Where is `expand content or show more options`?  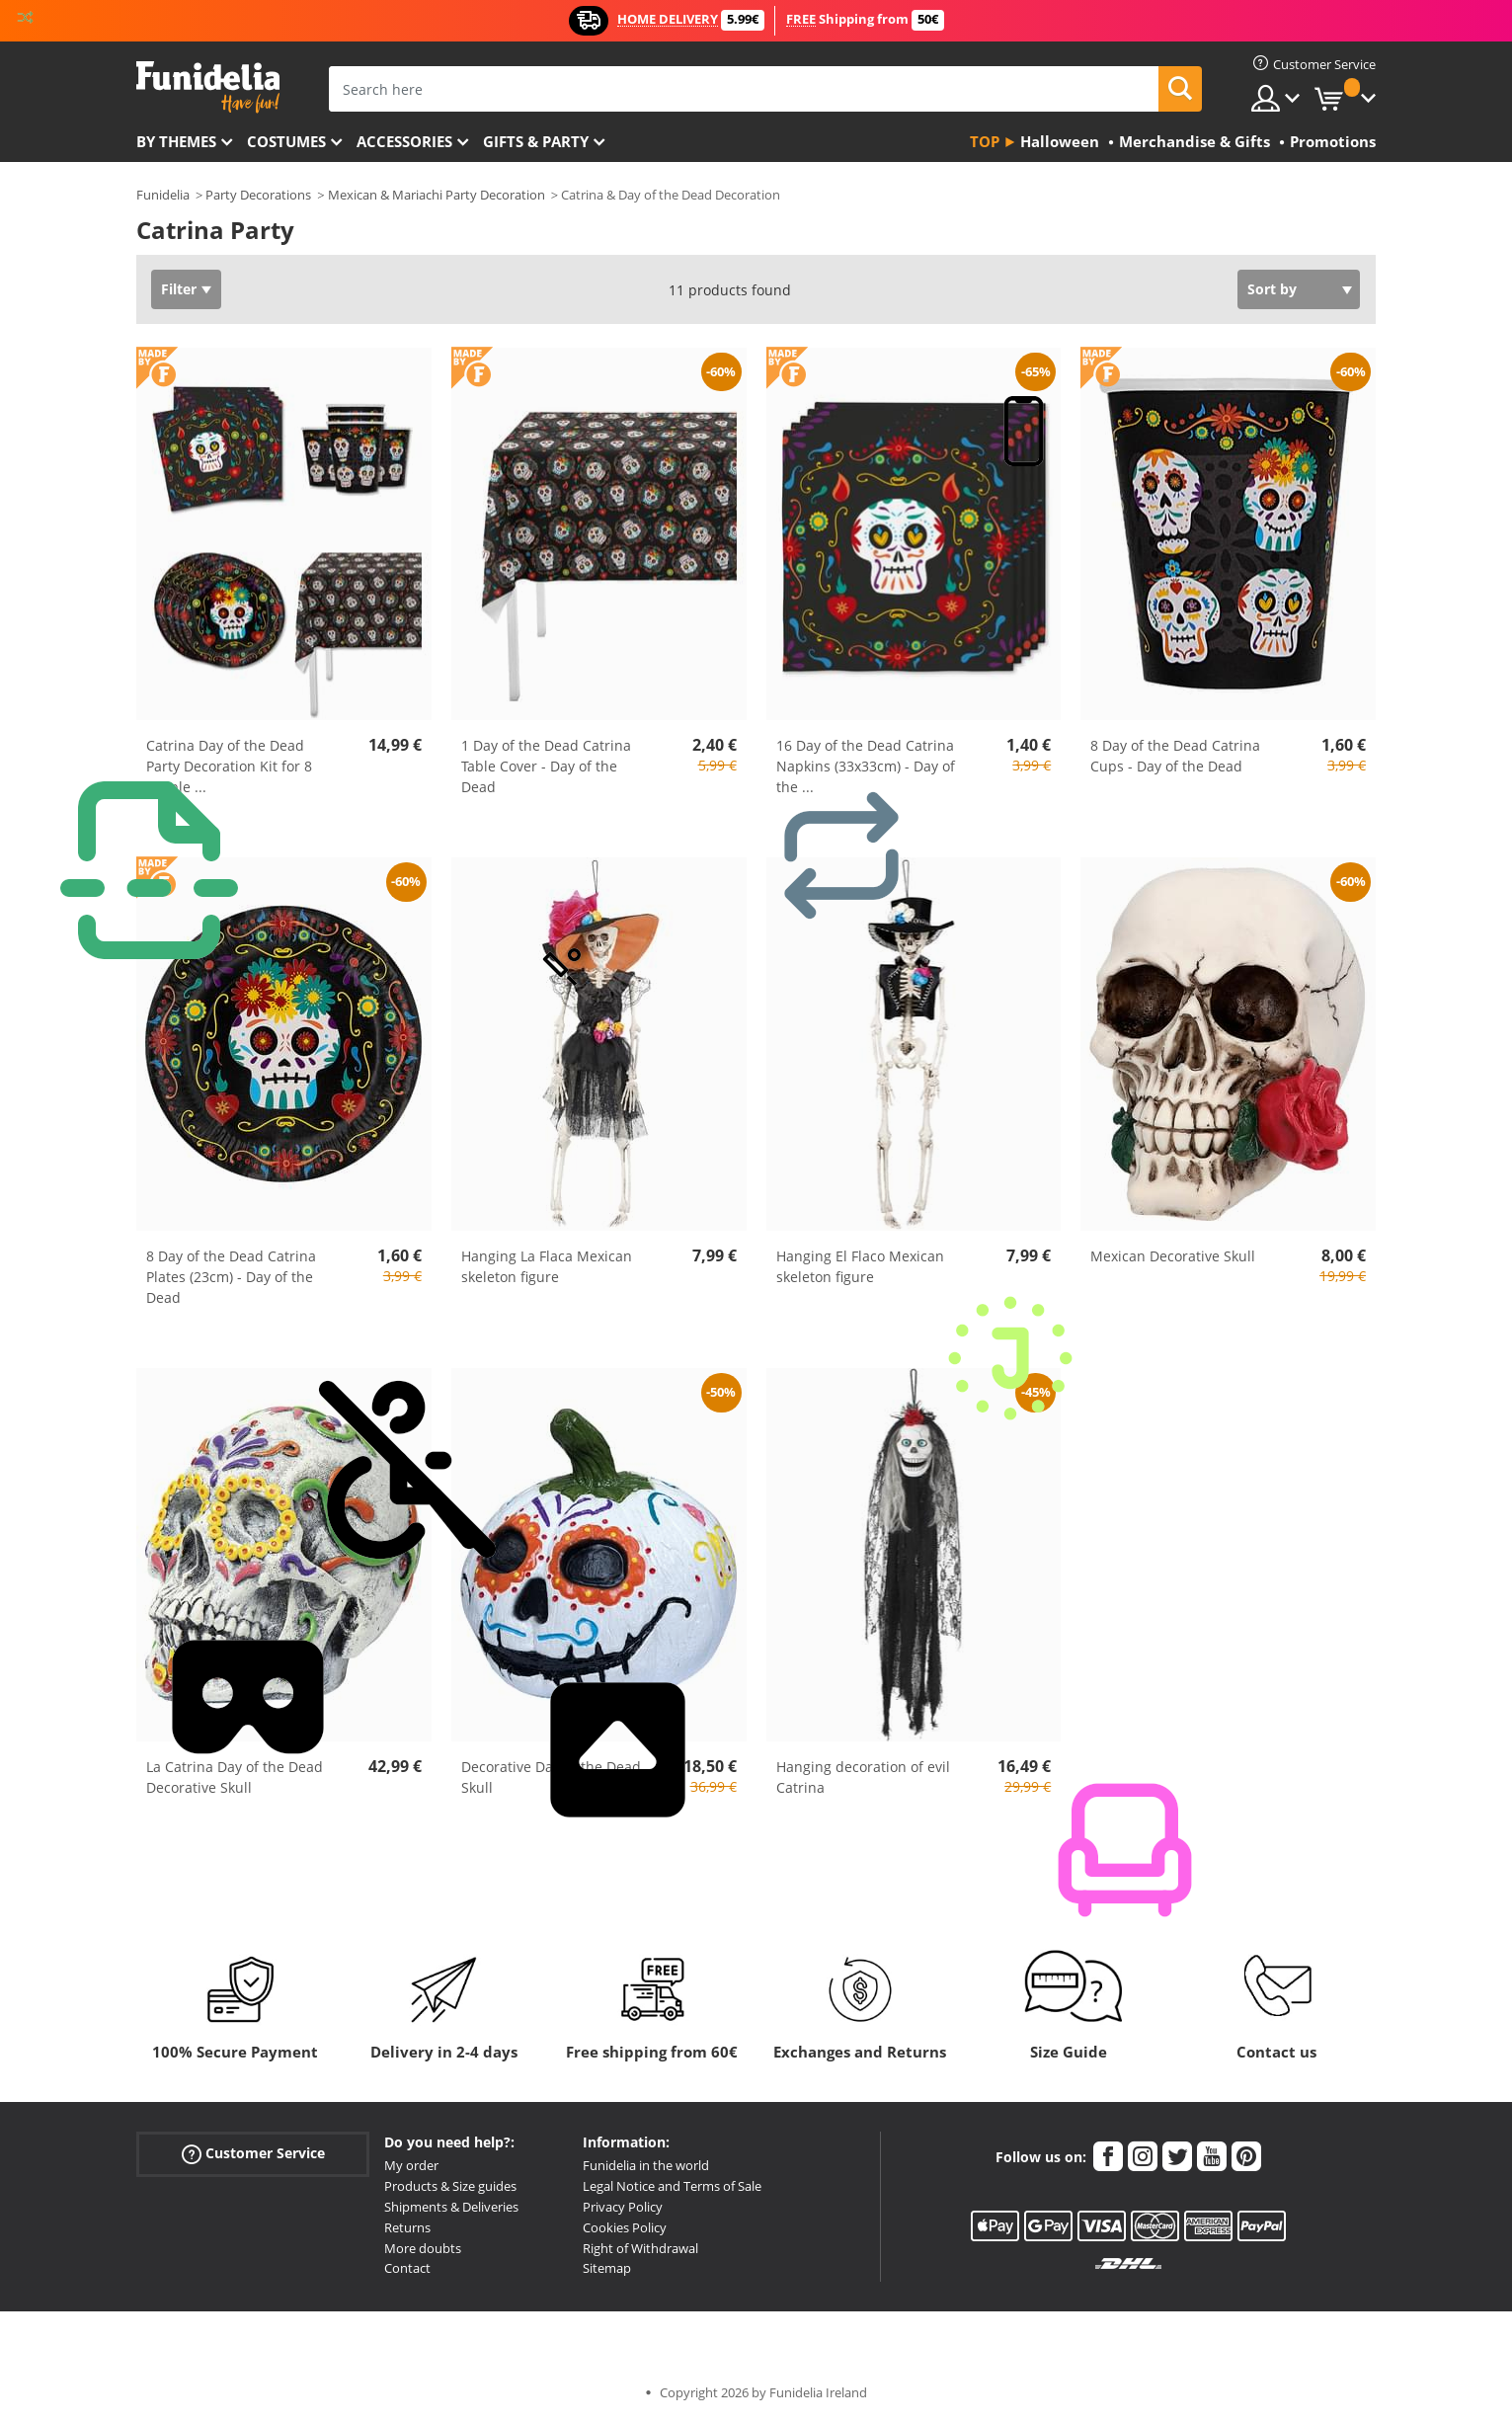 expand content or show more options is located at coordinates (617, 1749).